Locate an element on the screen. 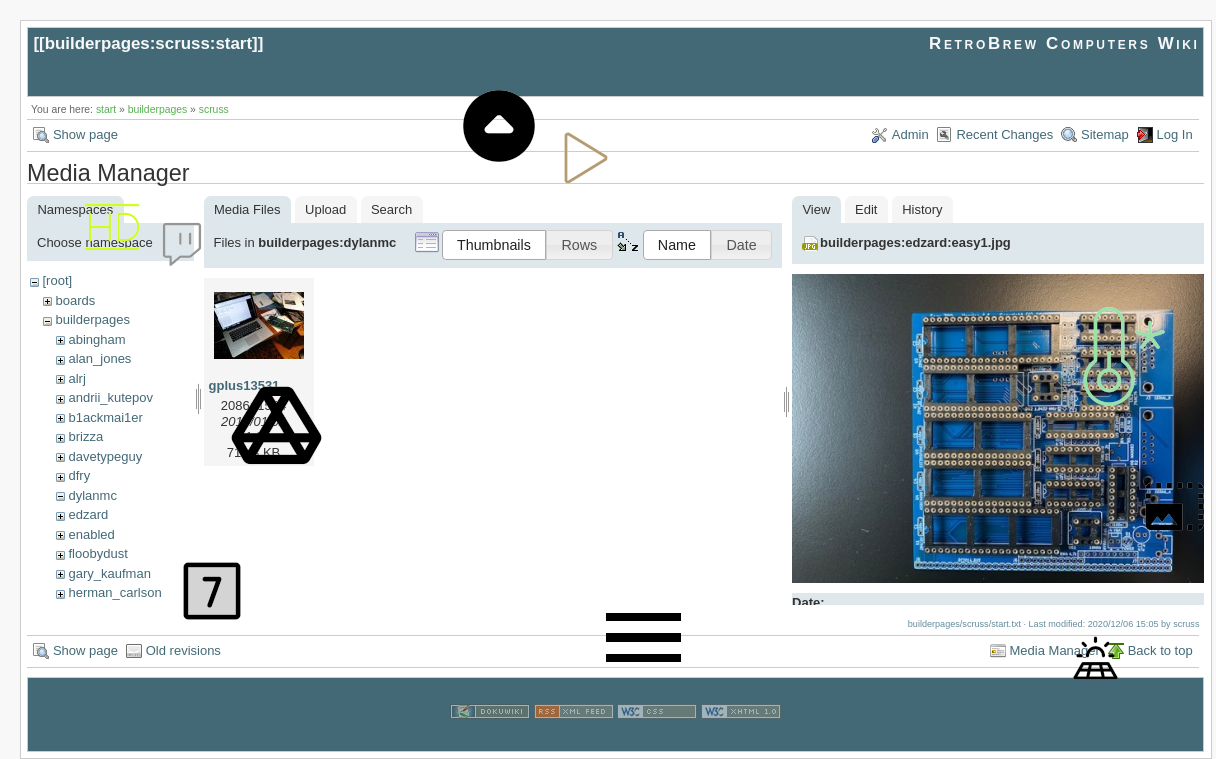 This screenshot has width=1216, height=759. open Google Drive is located at coordinates (276, 428).